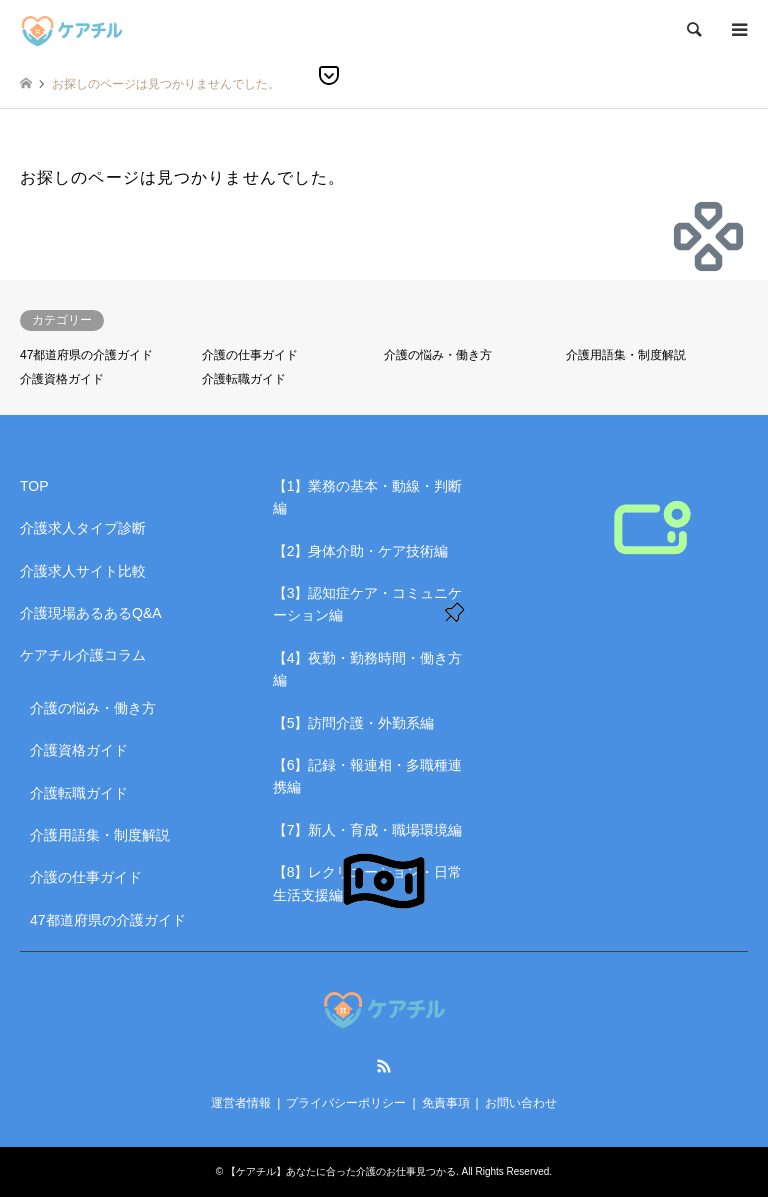 The width and height of the screenshot is (768, 1197). What do you see at coordinates (384, 881) in the screenshot?
I see `view currency or payment options` at bounding box center [384, 881].